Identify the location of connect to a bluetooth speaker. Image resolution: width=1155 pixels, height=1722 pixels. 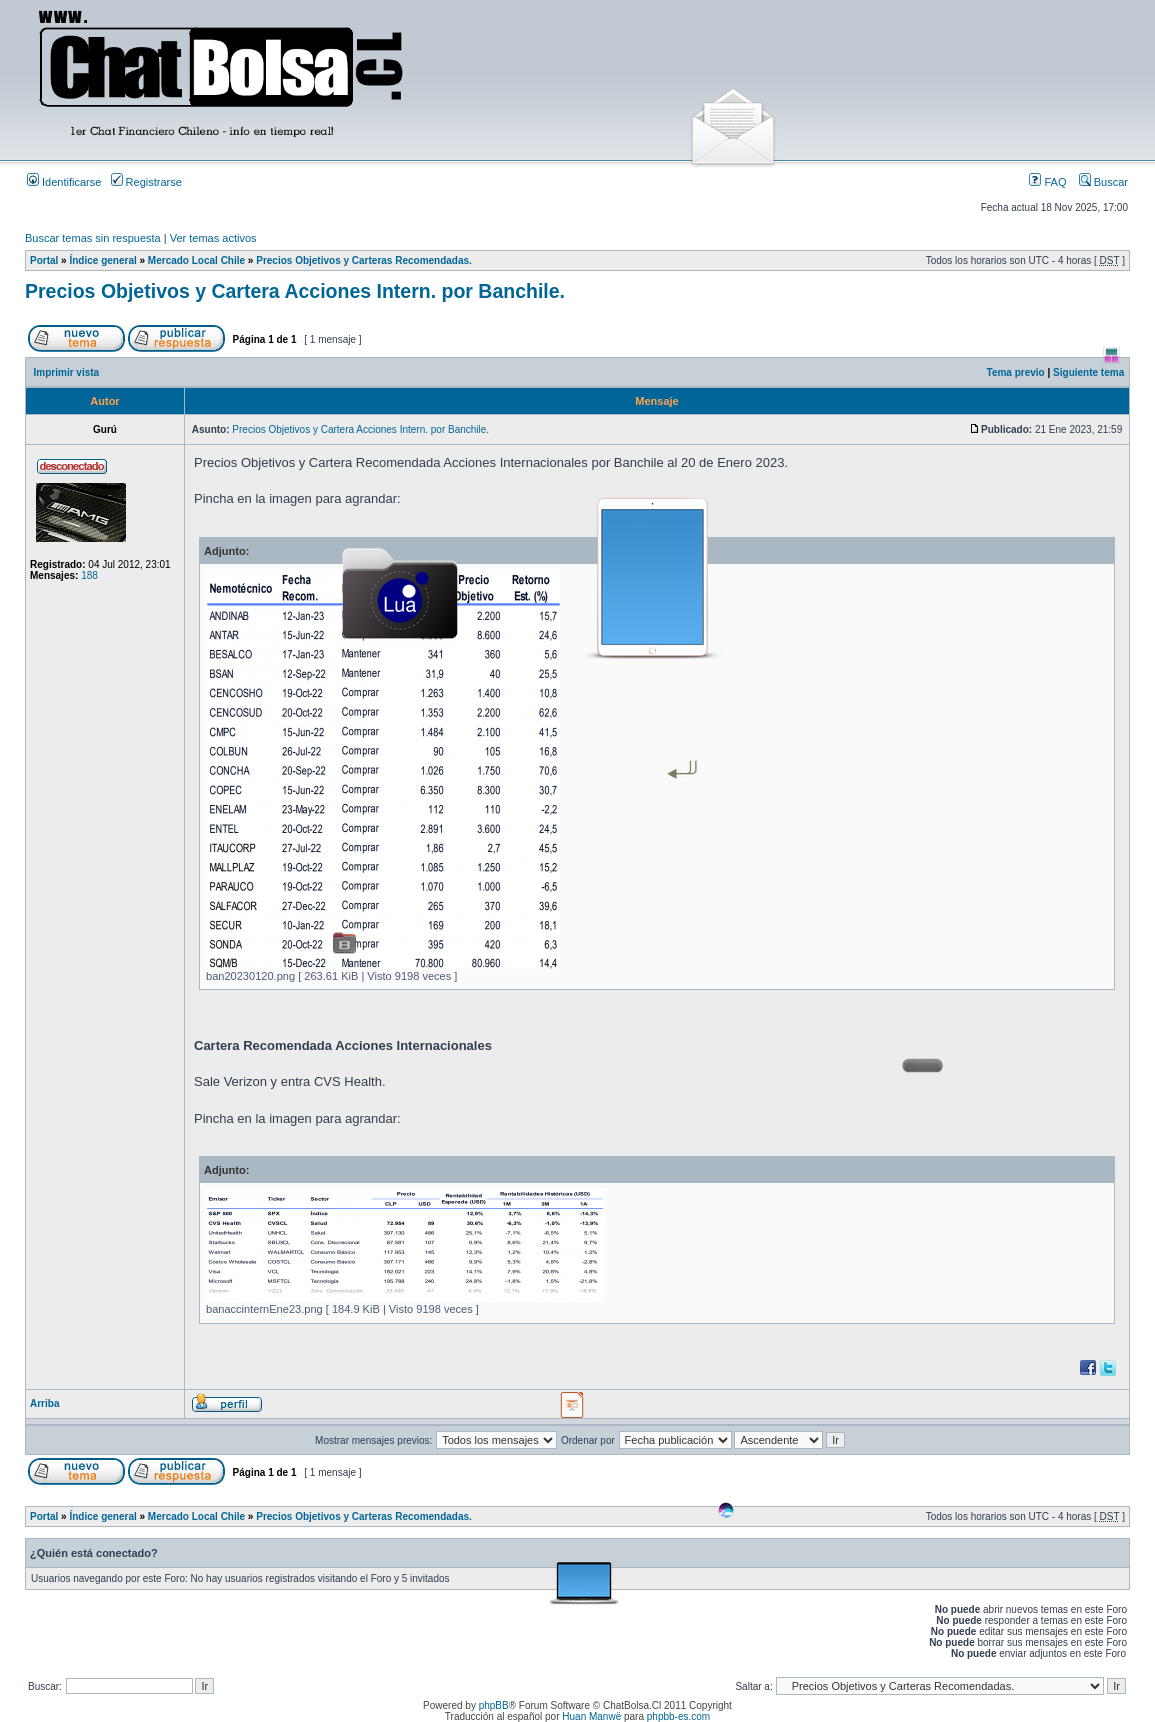
(922, 1065).